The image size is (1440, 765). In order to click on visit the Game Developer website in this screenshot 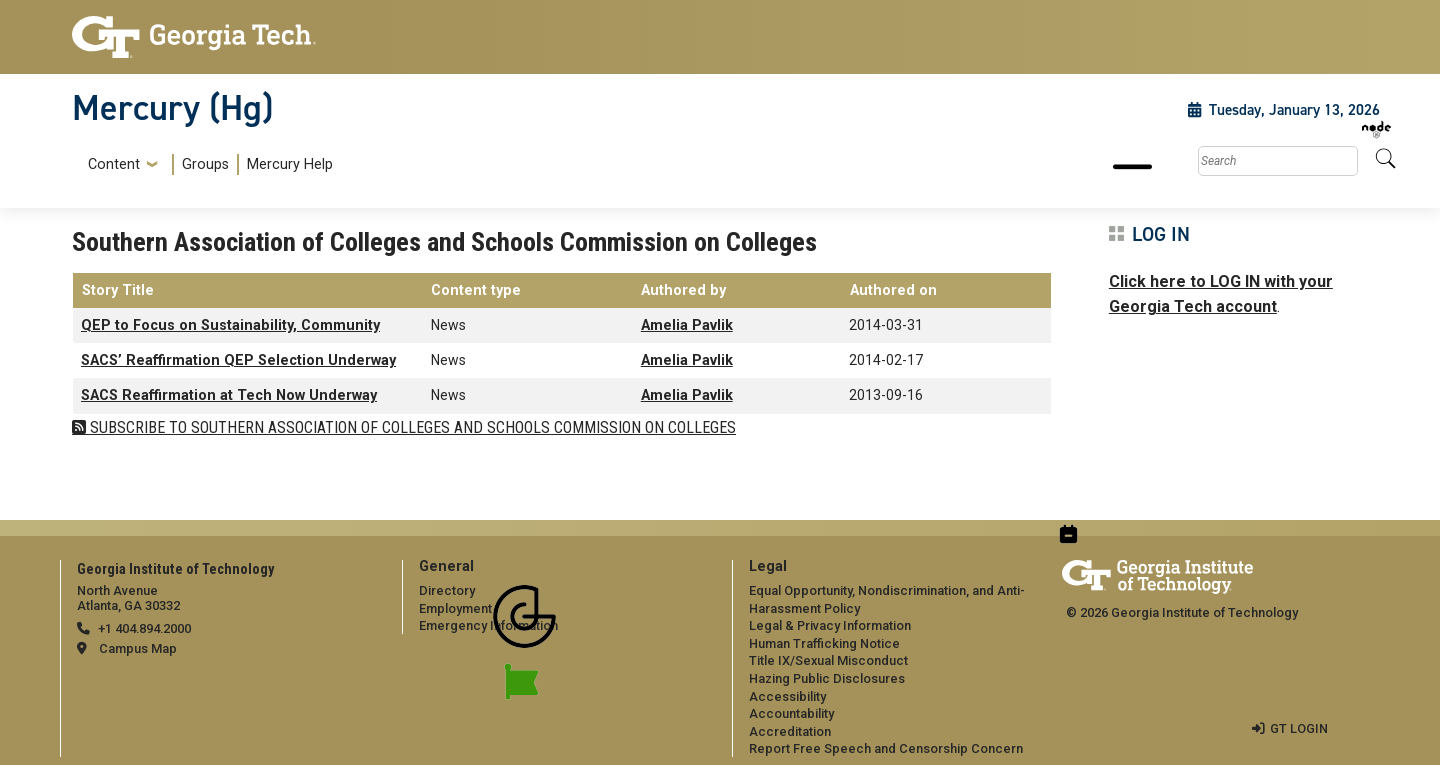, I will do `click(524, 616)`.